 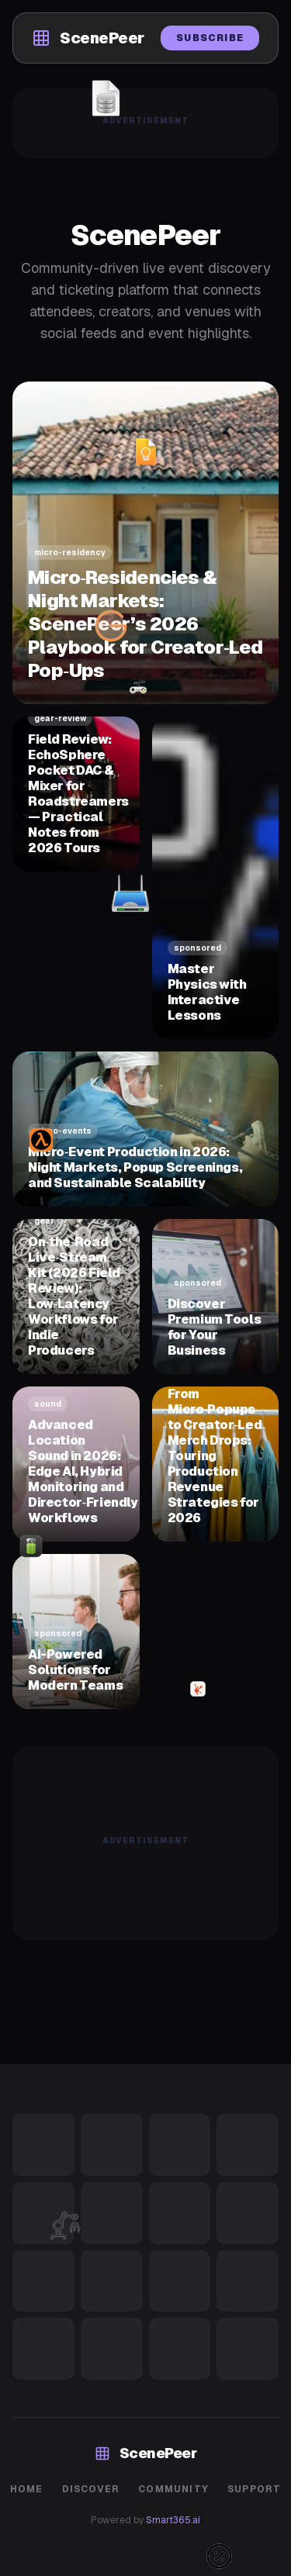 What do you see at coordinates (65, 2224) in the screenshot?
I see `open GNOME Builder IDE` at bounding box center [65, 2224].